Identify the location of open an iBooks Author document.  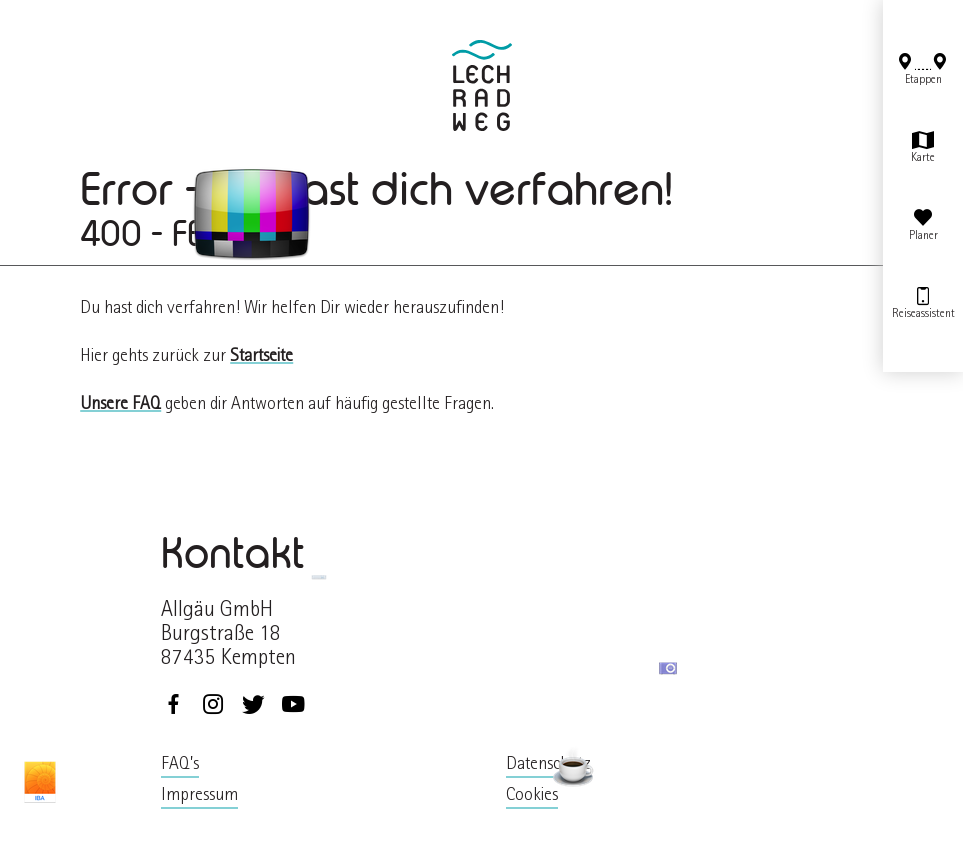
(40, 783).